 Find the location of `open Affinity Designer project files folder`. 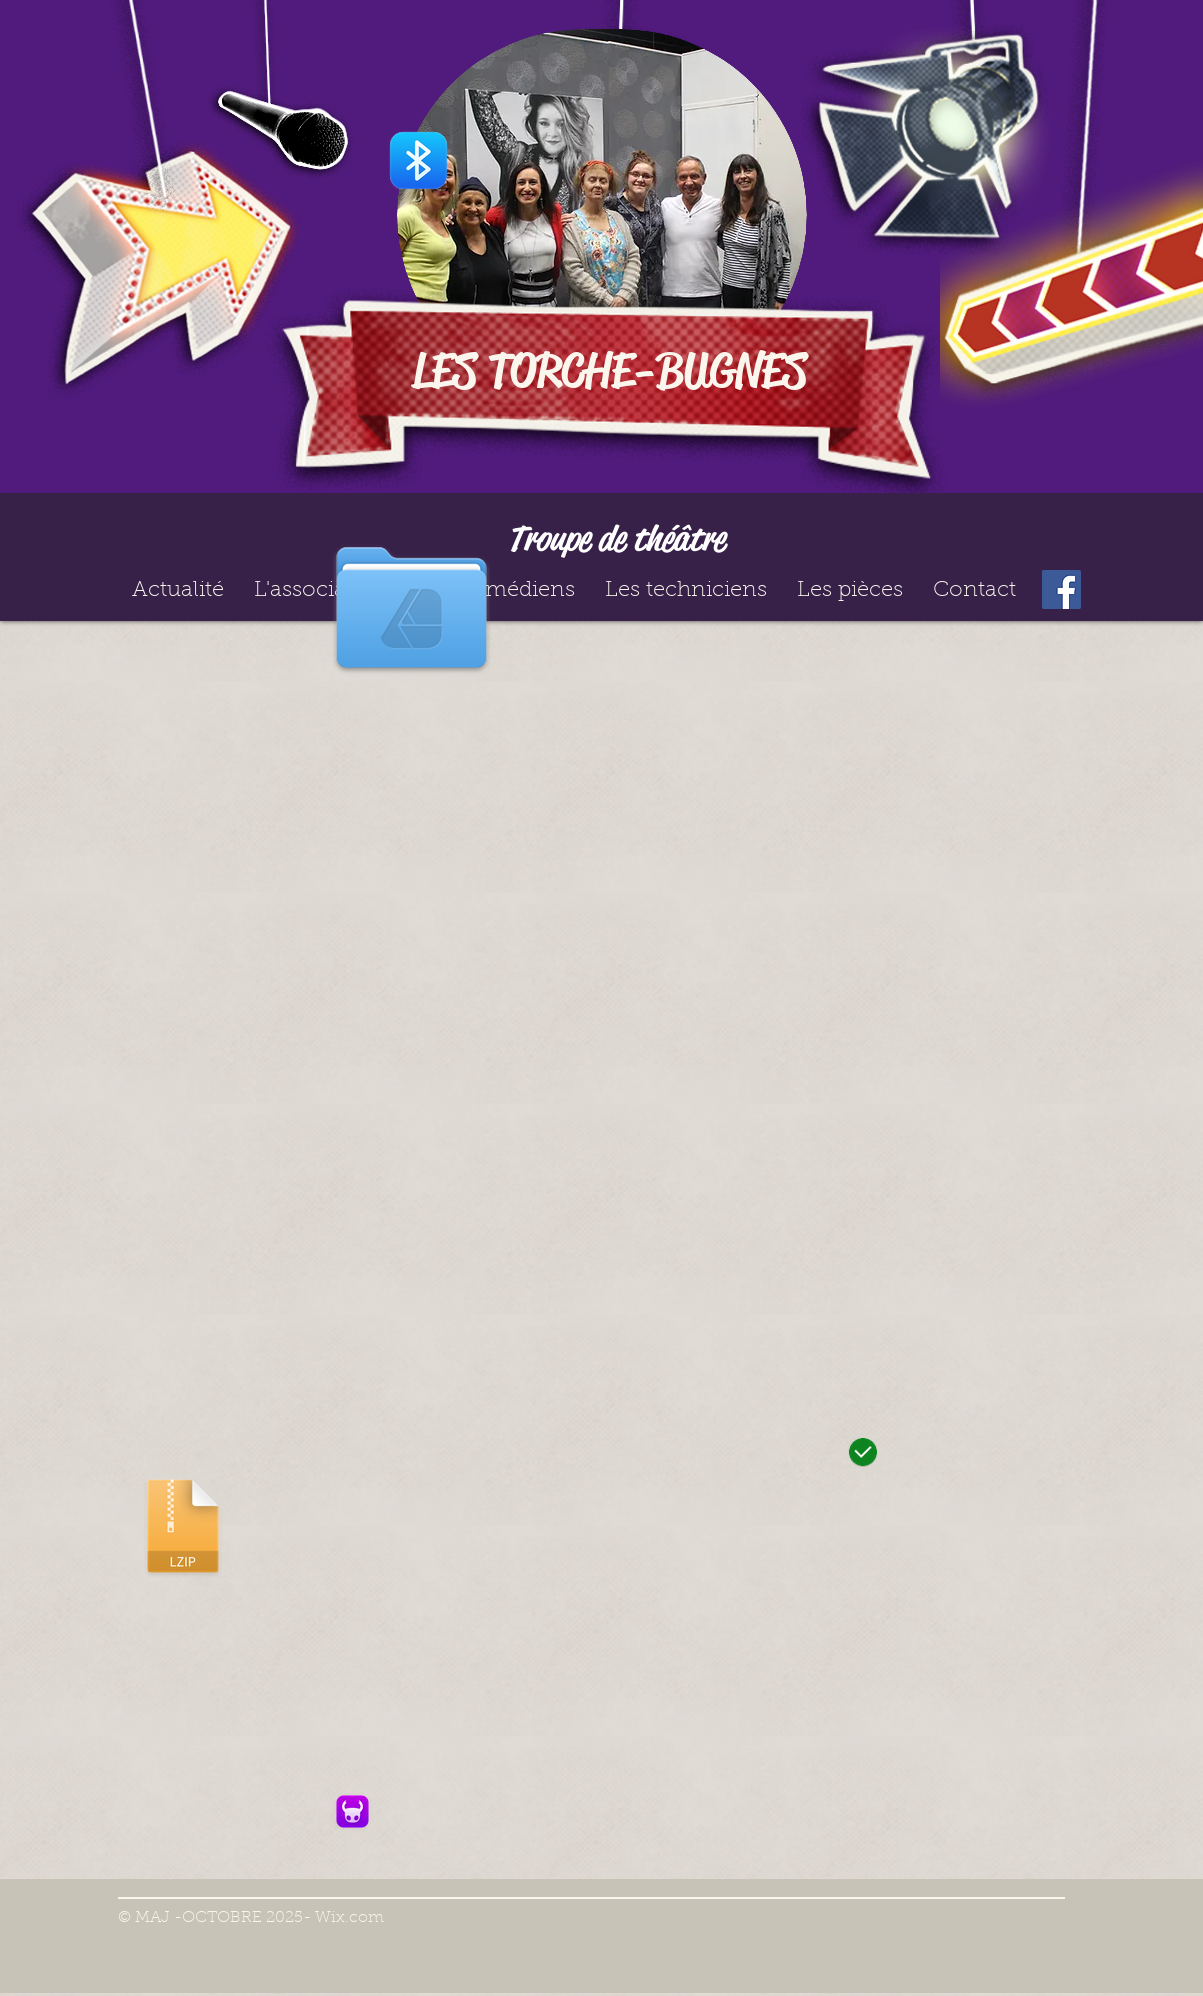

open Affinity Designer project files folder is located at coordinates (411, 607).